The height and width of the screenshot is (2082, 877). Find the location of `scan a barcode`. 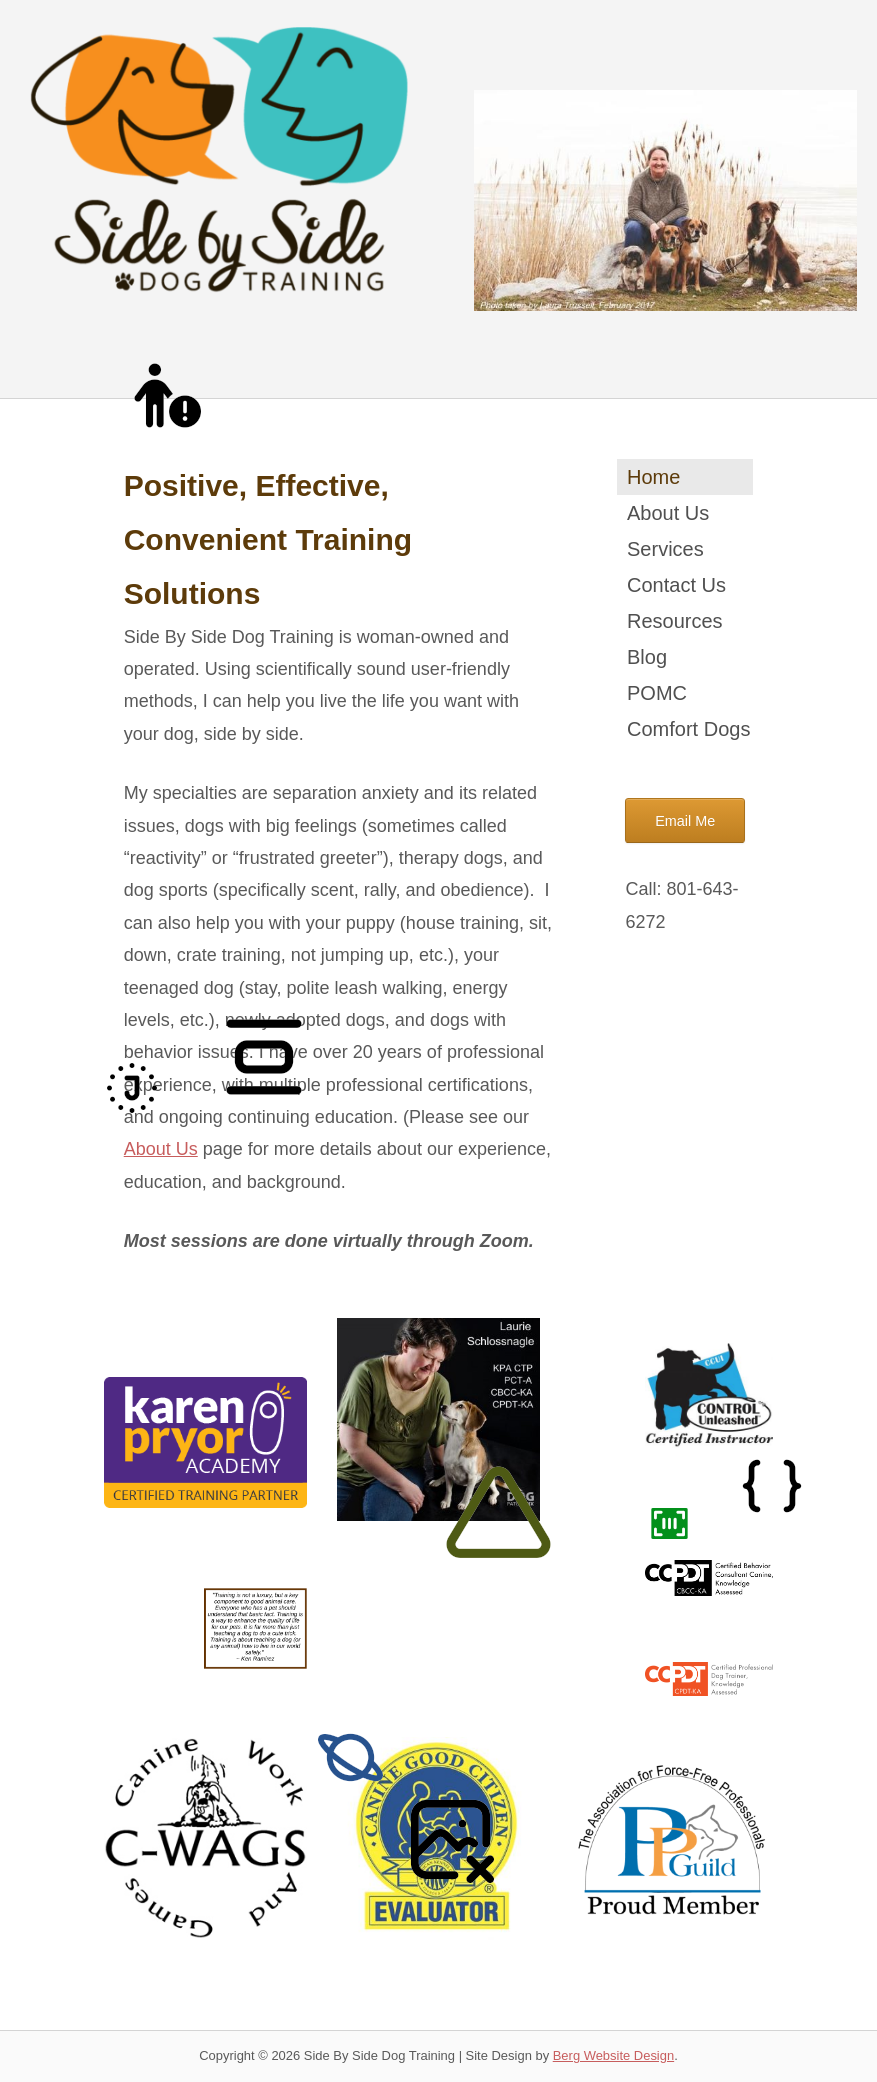

scan a barcode is located at coordinates (669, 1523).